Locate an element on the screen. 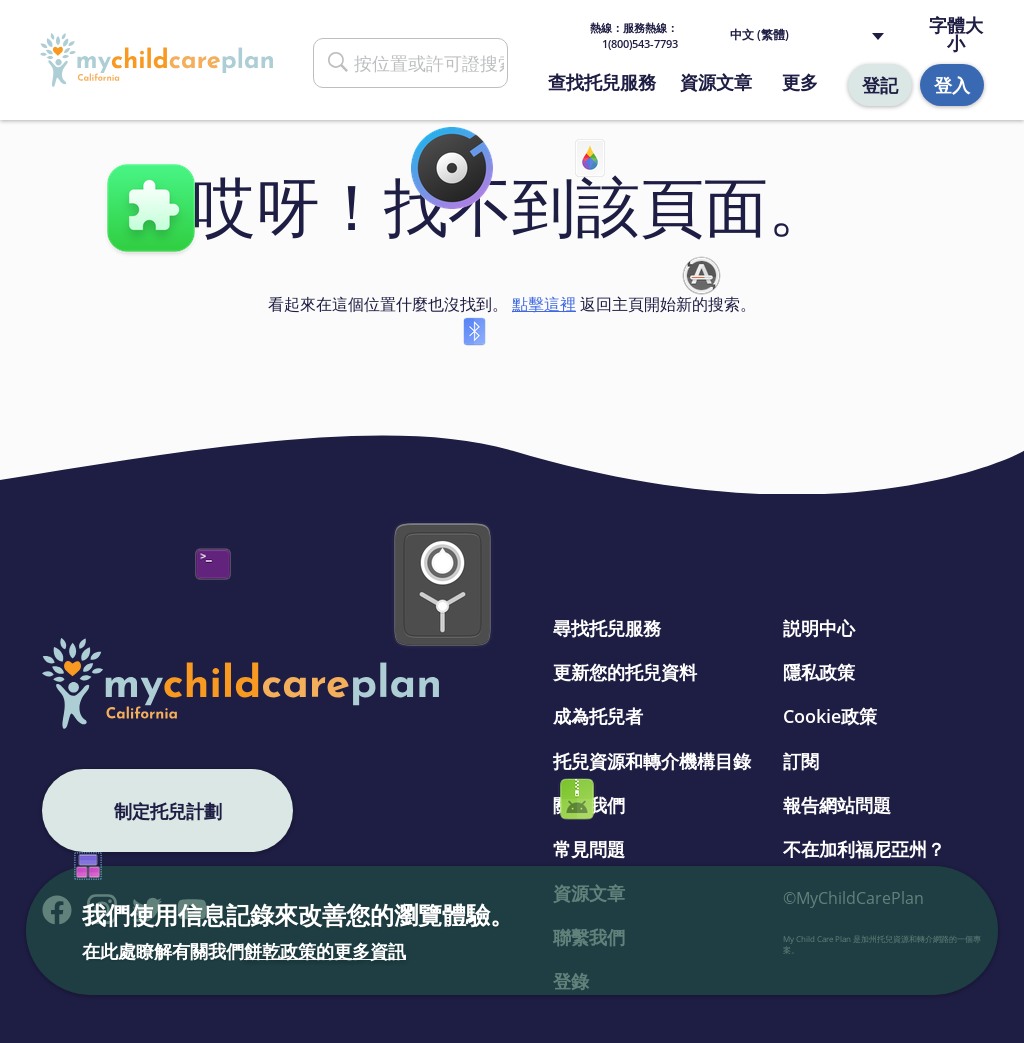 The height and width of the screenshot is (1043, 1024). open root terminal with administrator privileges is located at coordinates (213, 564).